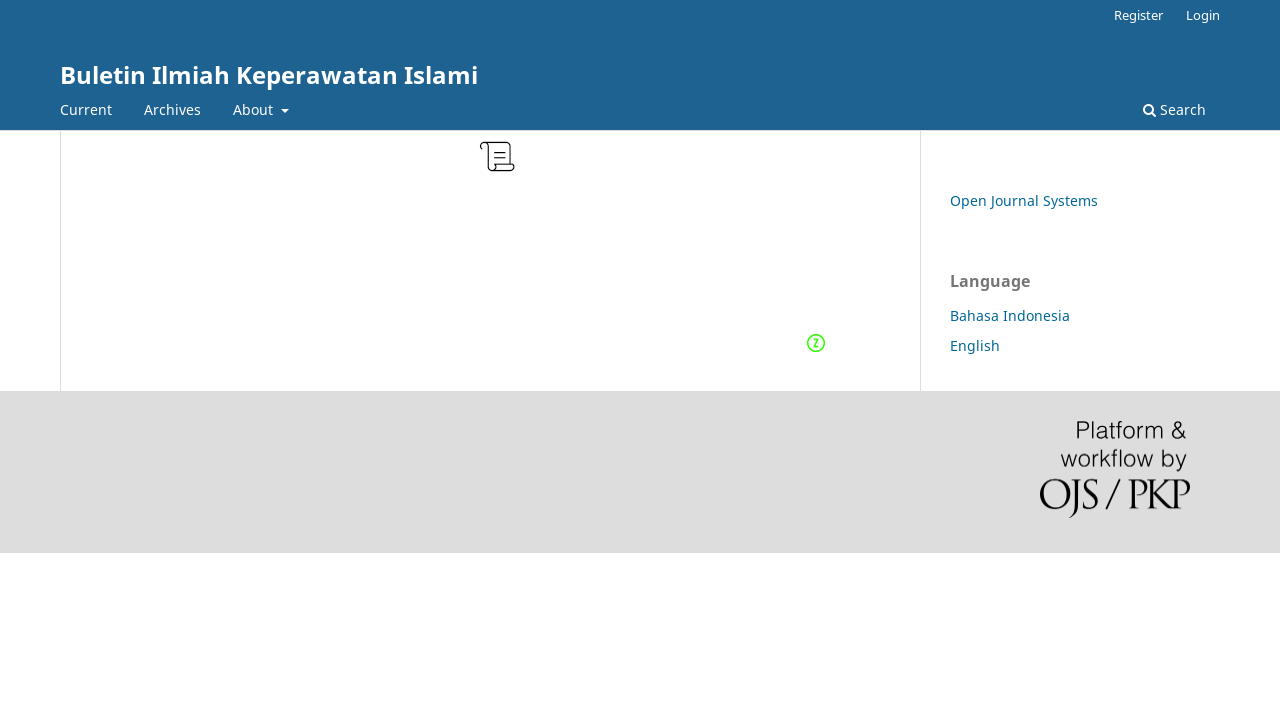 The height and width of the screenshot is (720, 1280). What do you see at coordinates (498, 156) in the screenshot?
I see `view document or manuscript` at bounding box center [498, 156].